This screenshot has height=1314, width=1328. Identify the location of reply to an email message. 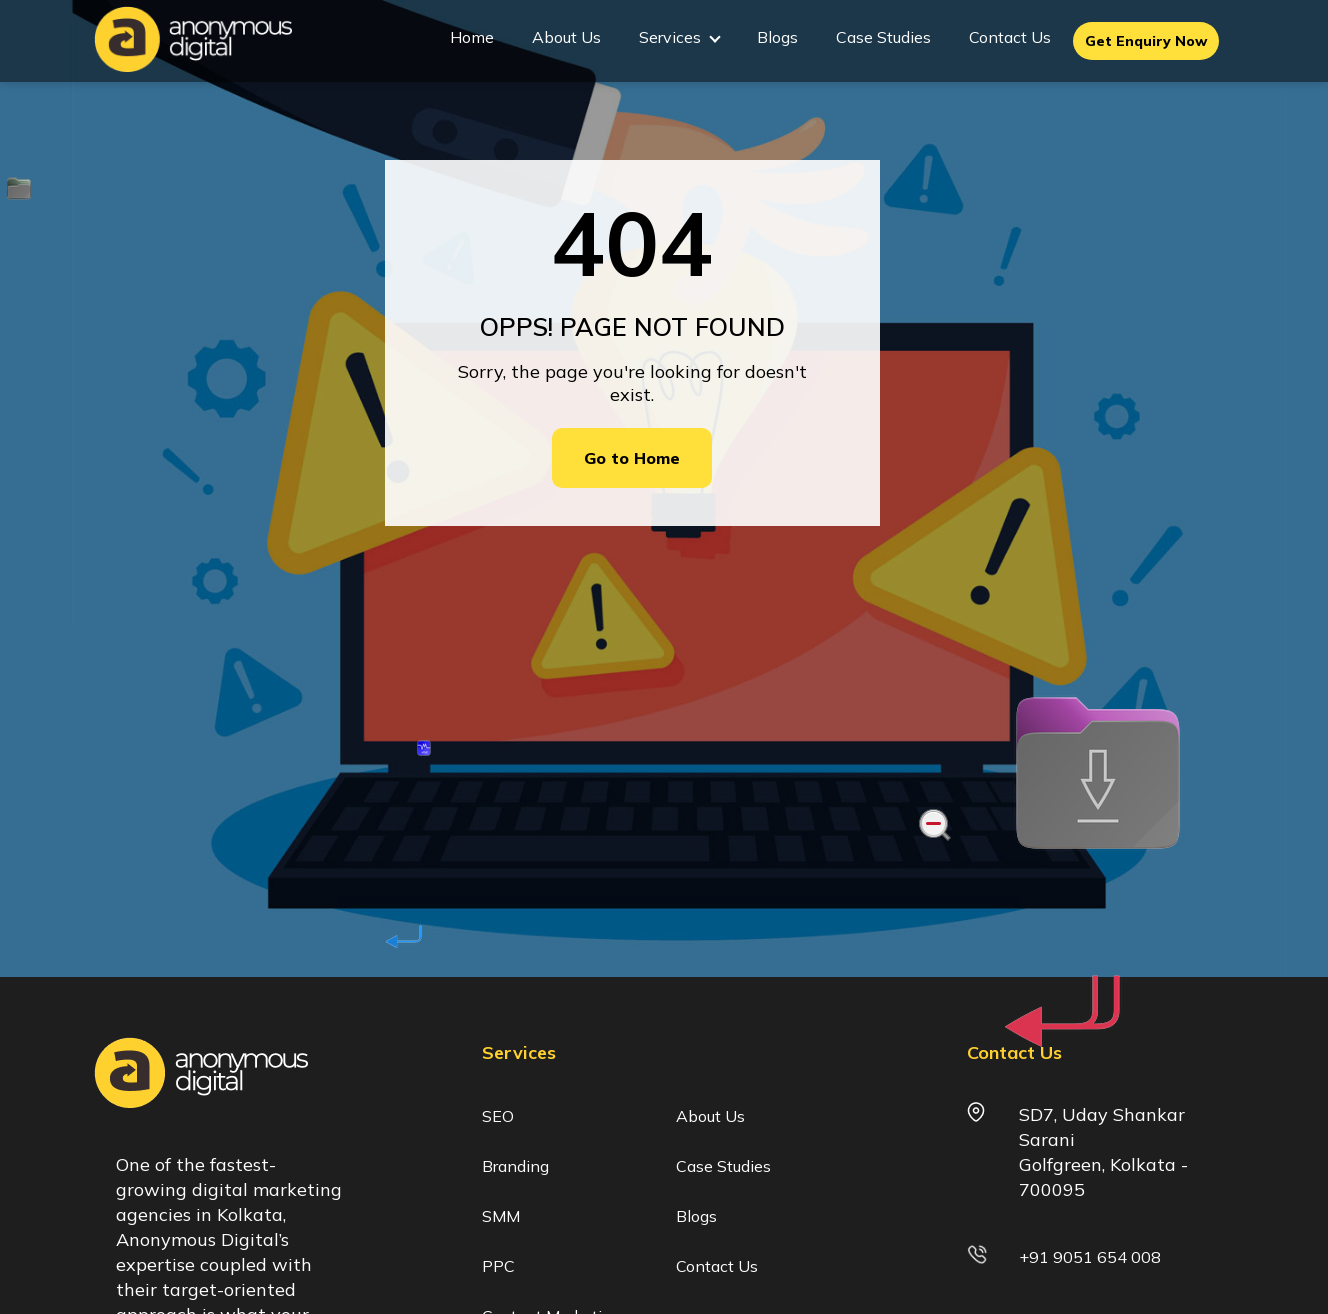
(403, 934).